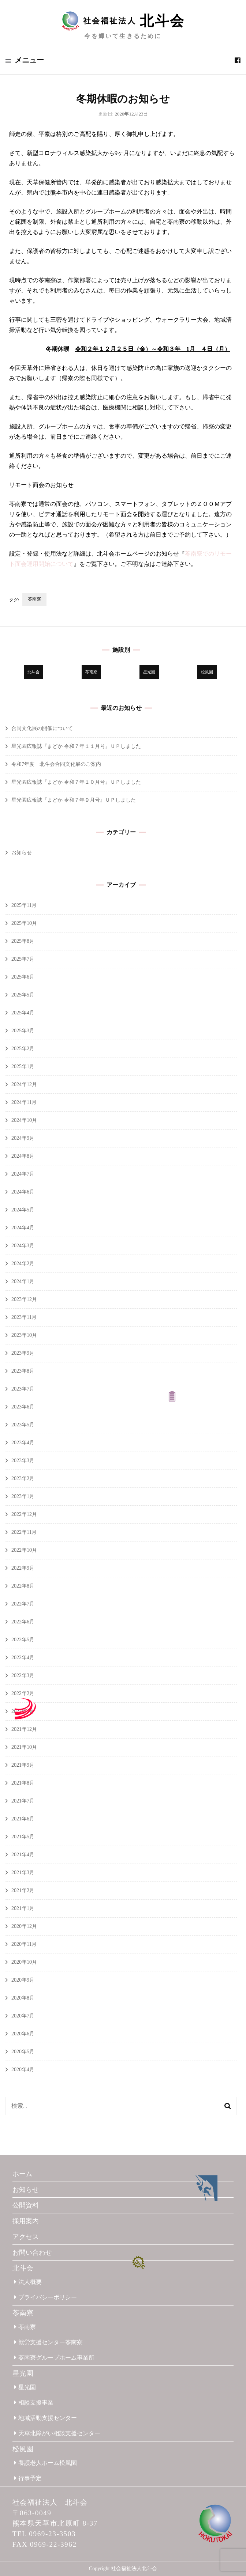 The image size is (246, 2576). What do you see at coordinates (139, 2262) in the screenshot?
I see `enable automatic repair or maintenance mode` at bounding box center [139, 2262].